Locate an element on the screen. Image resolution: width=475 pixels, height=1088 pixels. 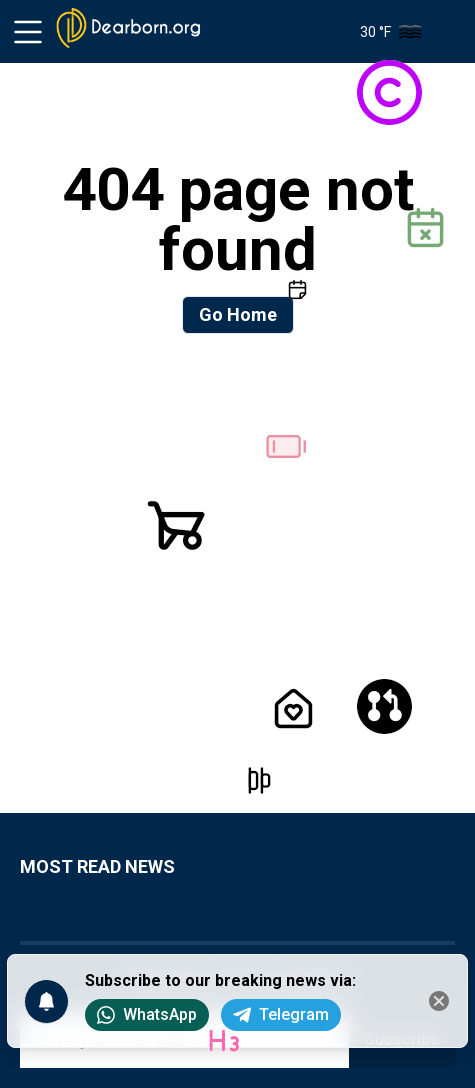
format text as heading level 3 is located at coordinates (223, 1040).